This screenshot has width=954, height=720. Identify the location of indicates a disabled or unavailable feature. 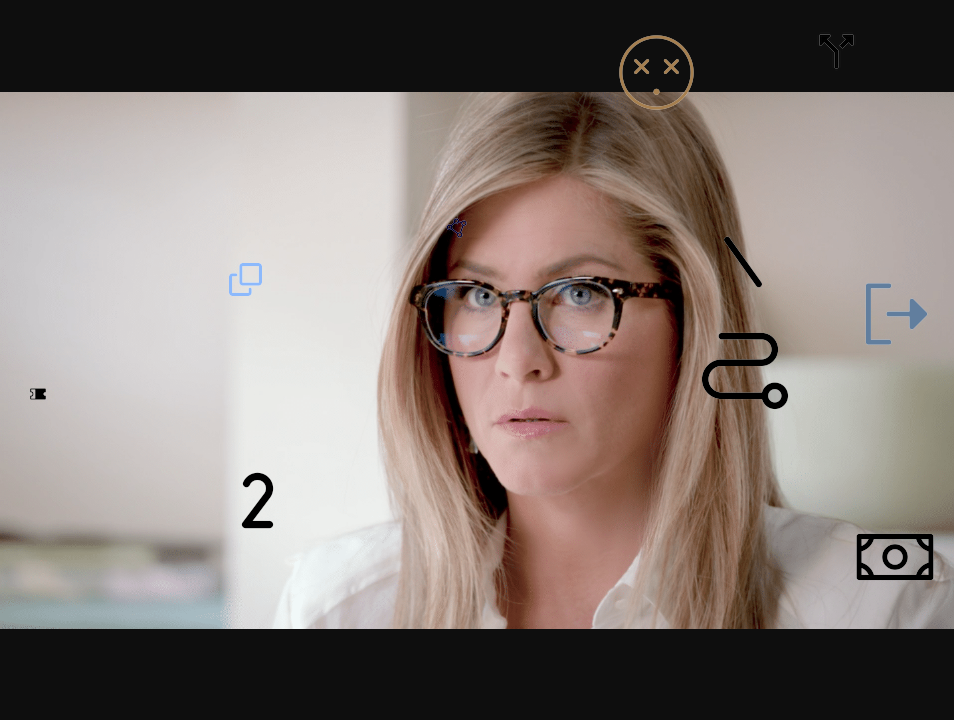
(743, 262).